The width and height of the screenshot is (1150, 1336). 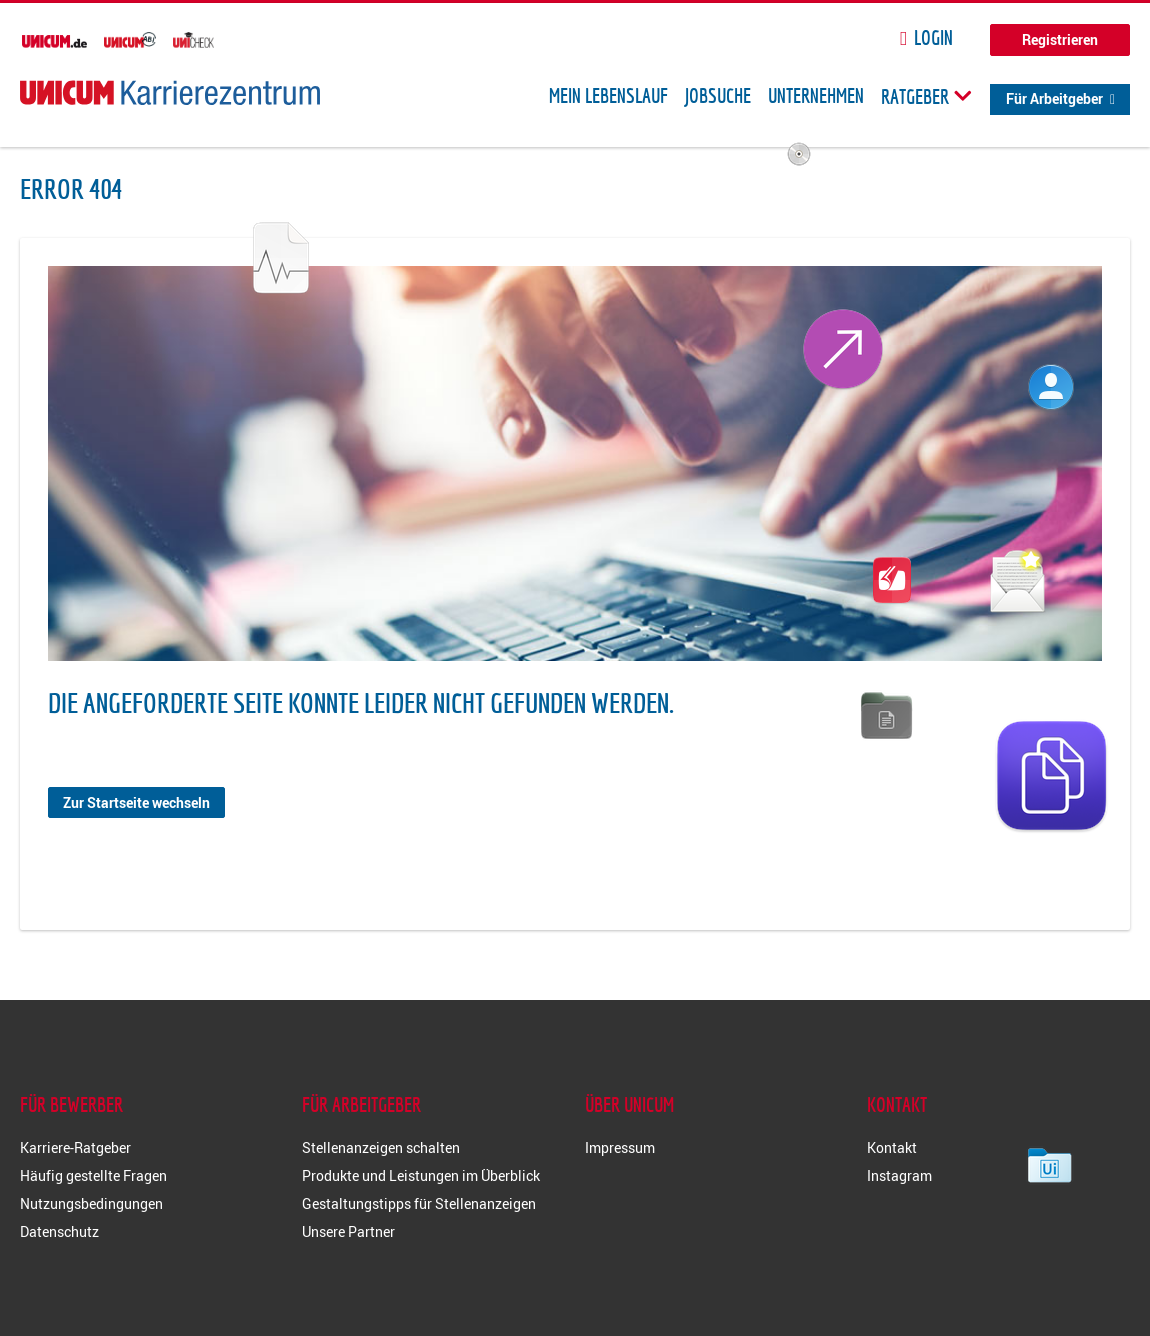 What do you see at coordinates (892, 580) in the screenshot?
I see `an eps vector file` at bounding box center [892, 580].